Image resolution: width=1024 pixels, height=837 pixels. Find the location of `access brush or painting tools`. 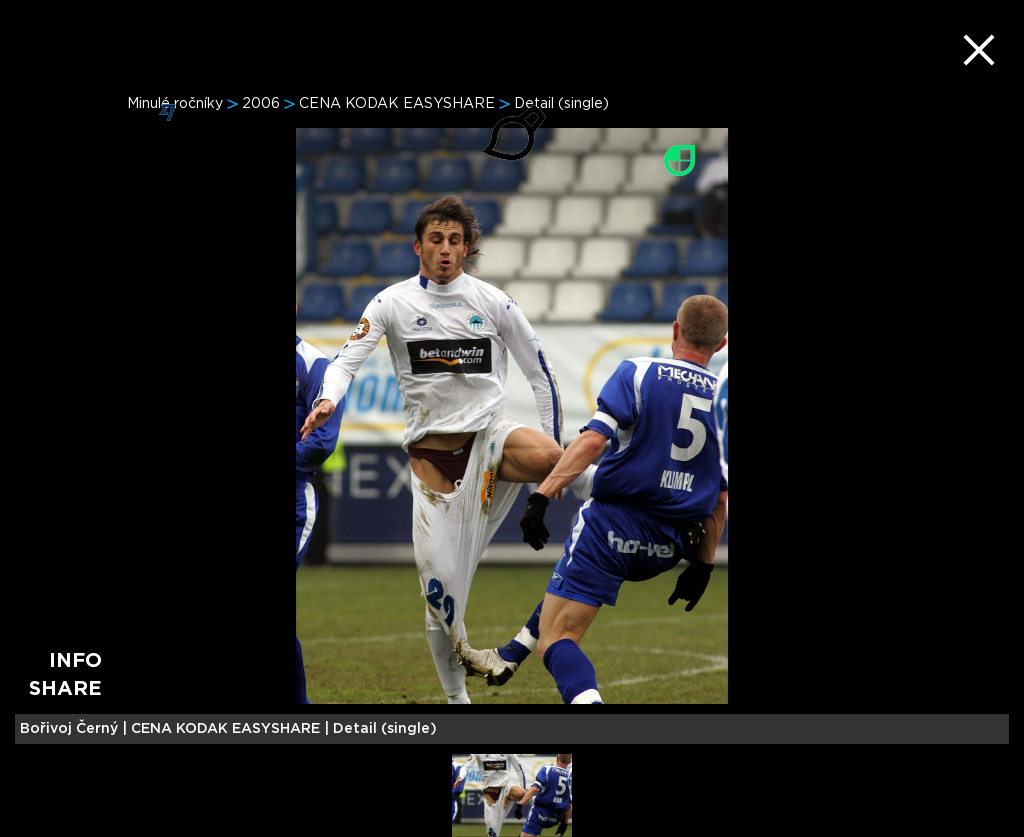

access brush or painting tools is located at coordinates (514, 134).